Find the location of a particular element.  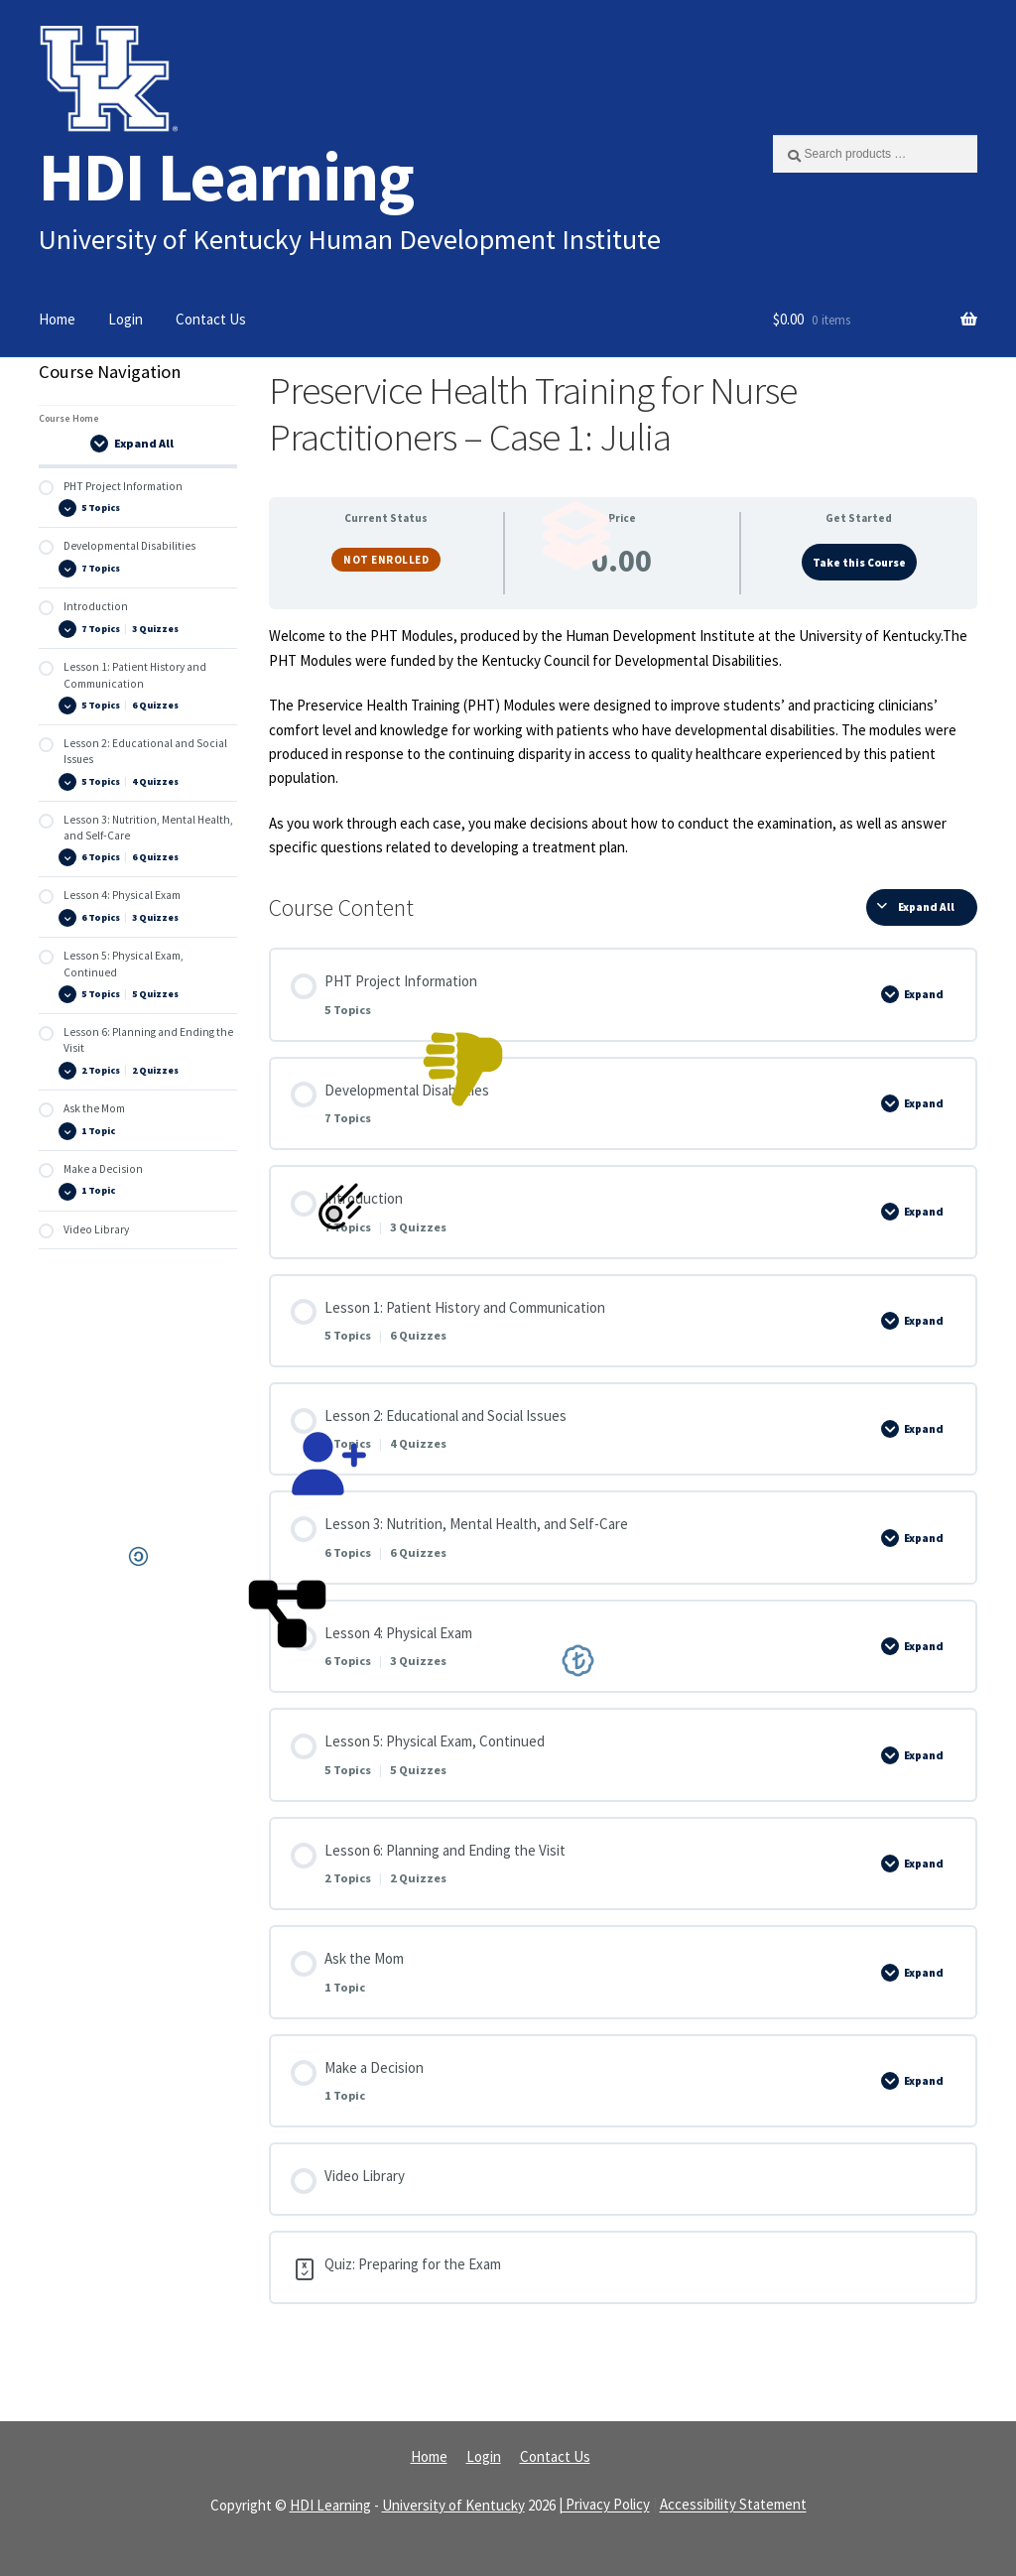

indicates turkish lira currency or payment option is located at coordinates (577, 1660).